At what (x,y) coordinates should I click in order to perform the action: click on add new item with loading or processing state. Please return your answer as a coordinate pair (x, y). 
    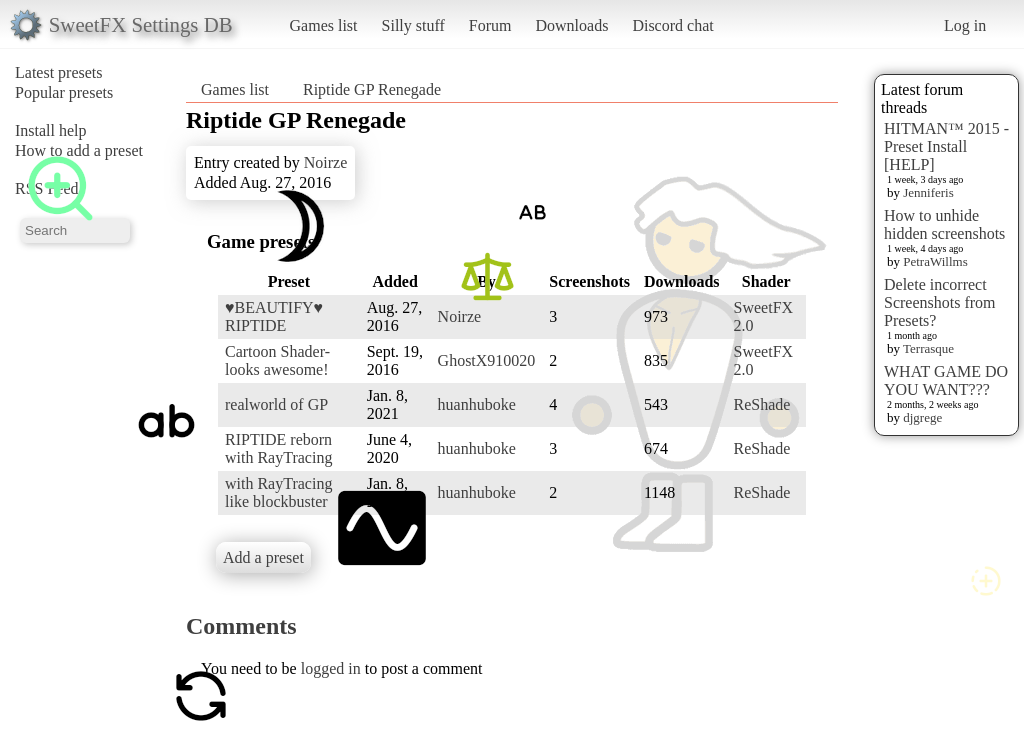
    Looking at the image, I should click on (986, 581).